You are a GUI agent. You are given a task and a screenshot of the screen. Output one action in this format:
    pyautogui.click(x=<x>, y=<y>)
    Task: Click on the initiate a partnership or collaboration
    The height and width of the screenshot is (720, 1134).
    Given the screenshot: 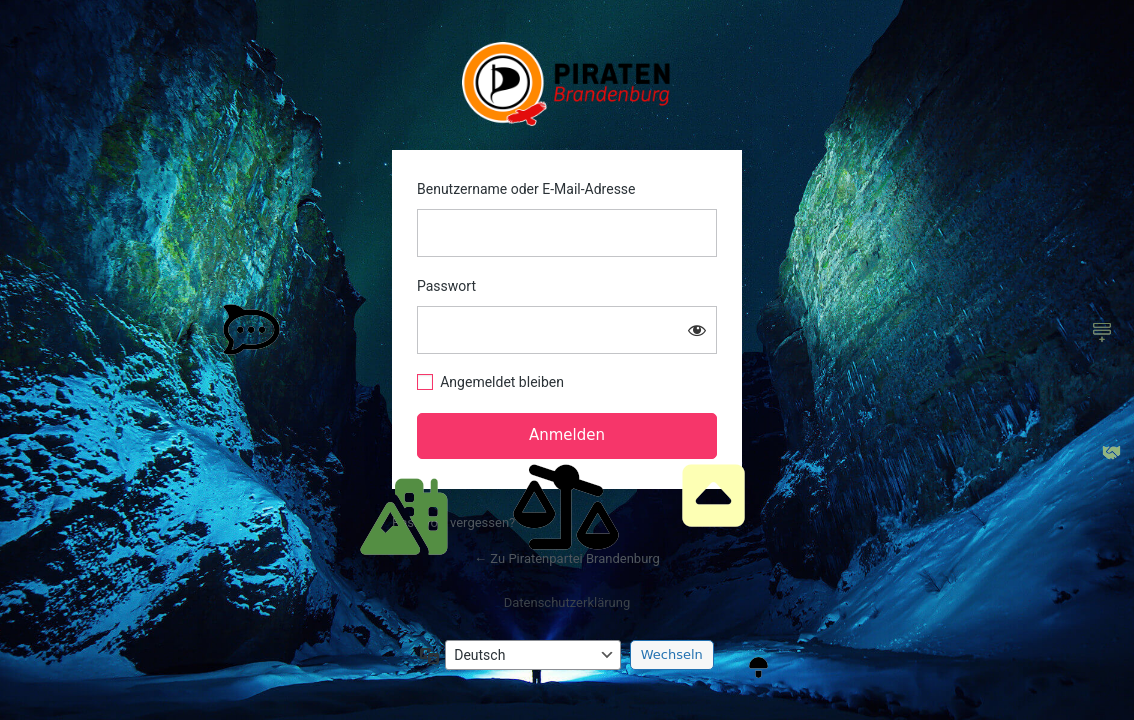 What is the action you would take?
    pyautogui.click(x=1111, y=452)
    